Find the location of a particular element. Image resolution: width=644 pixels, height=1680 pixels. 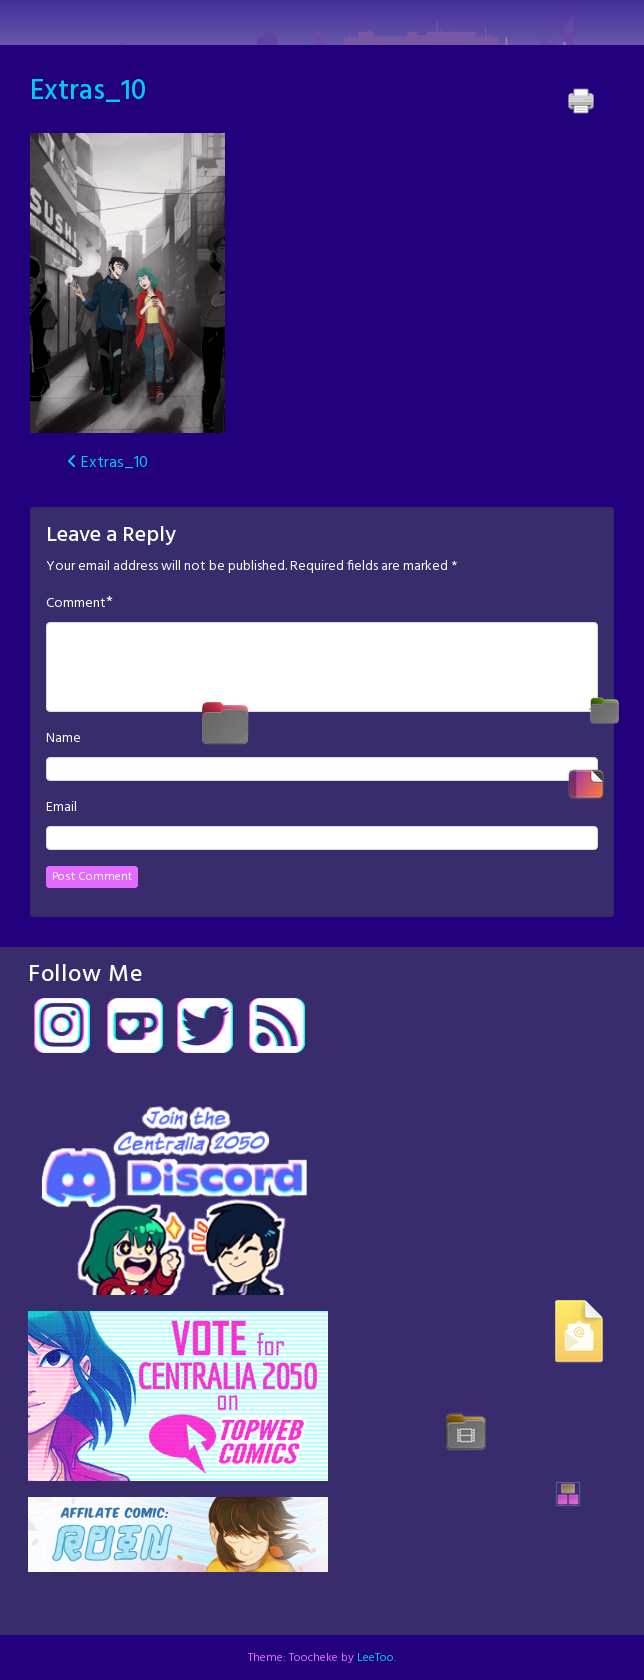

customize desktop theme settings is located at coordinates (586, 784).